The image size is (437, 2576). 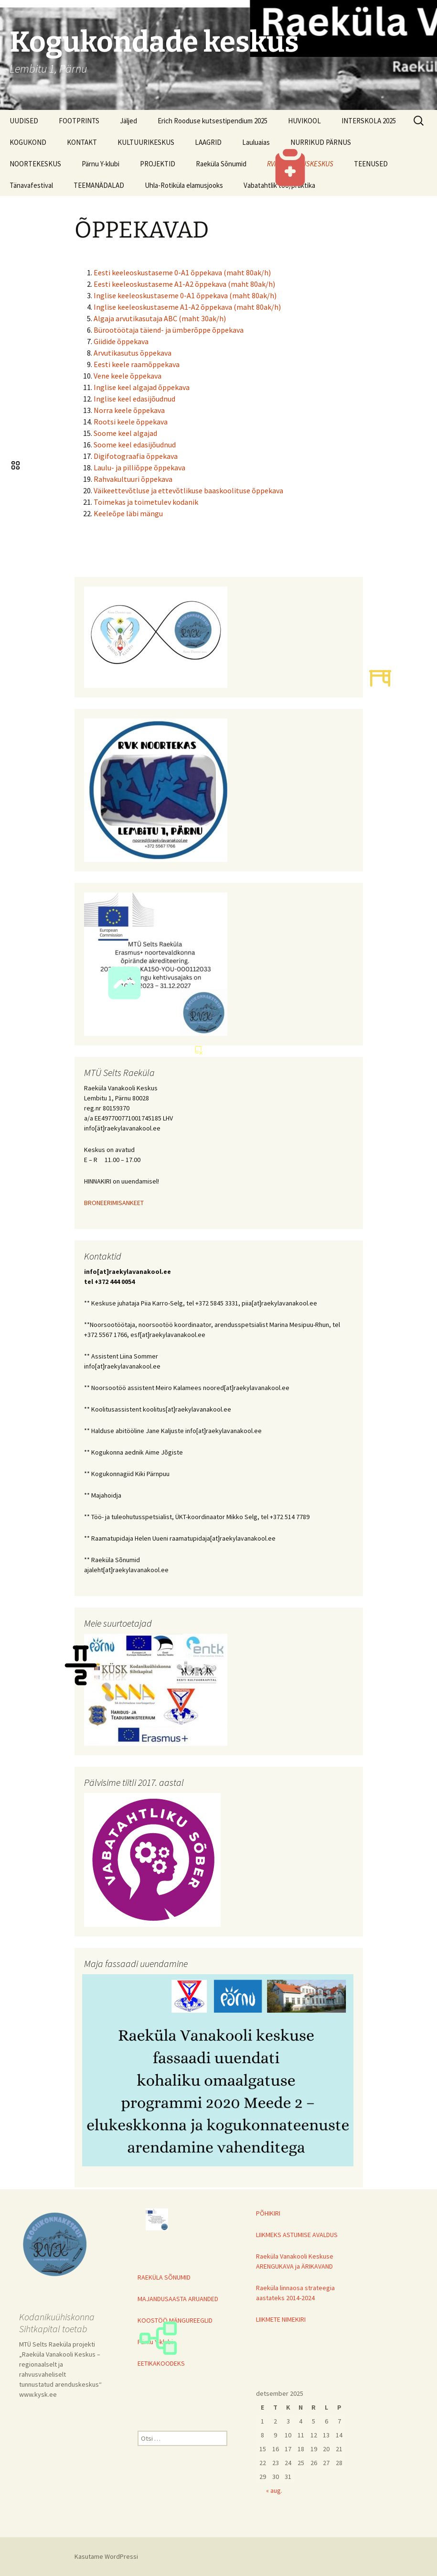 I want to click on view analytics or statistics, so click(x=124, y=983).